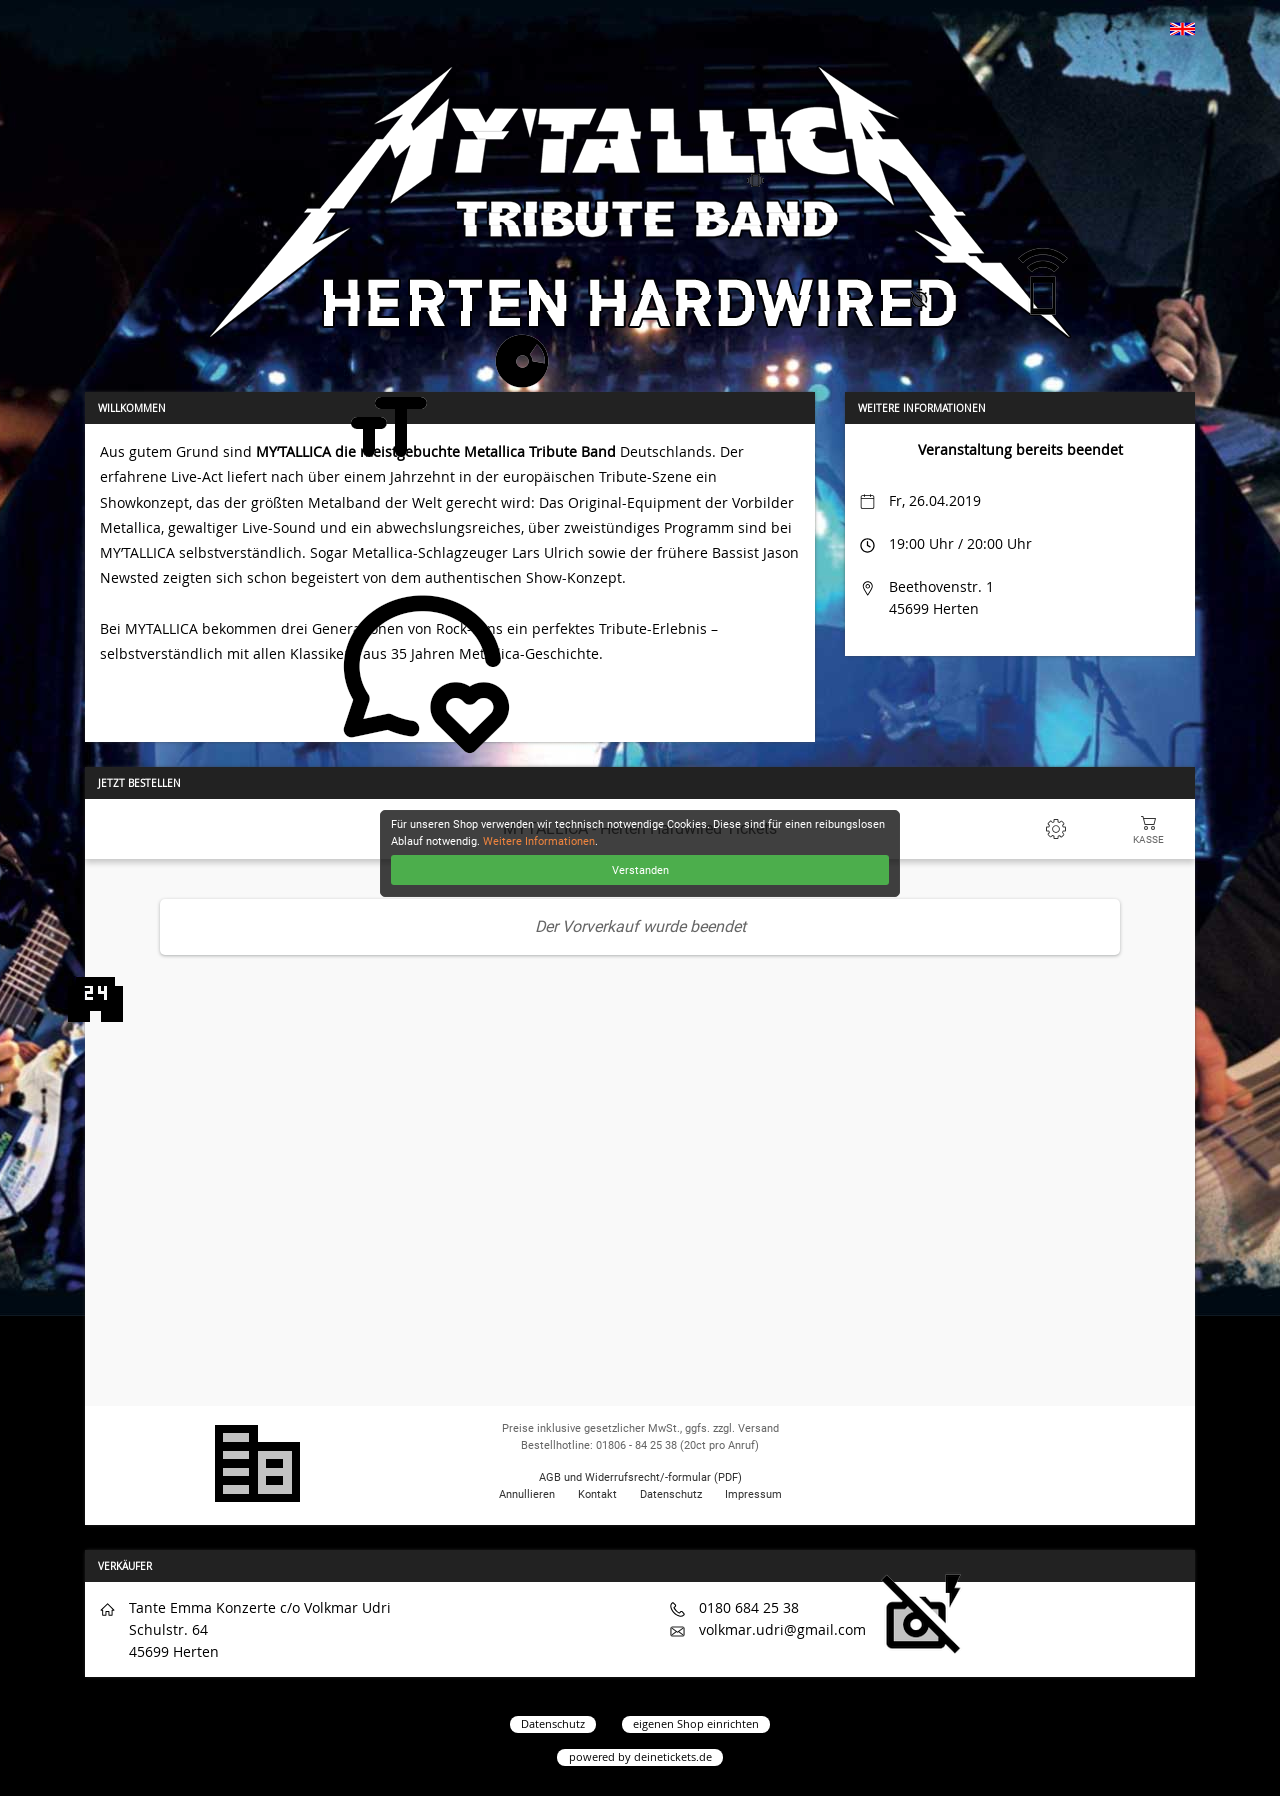 This screenshot has height=1796, width=1280. I want to click on enable speakerphone during a call, so click(1043, 283).